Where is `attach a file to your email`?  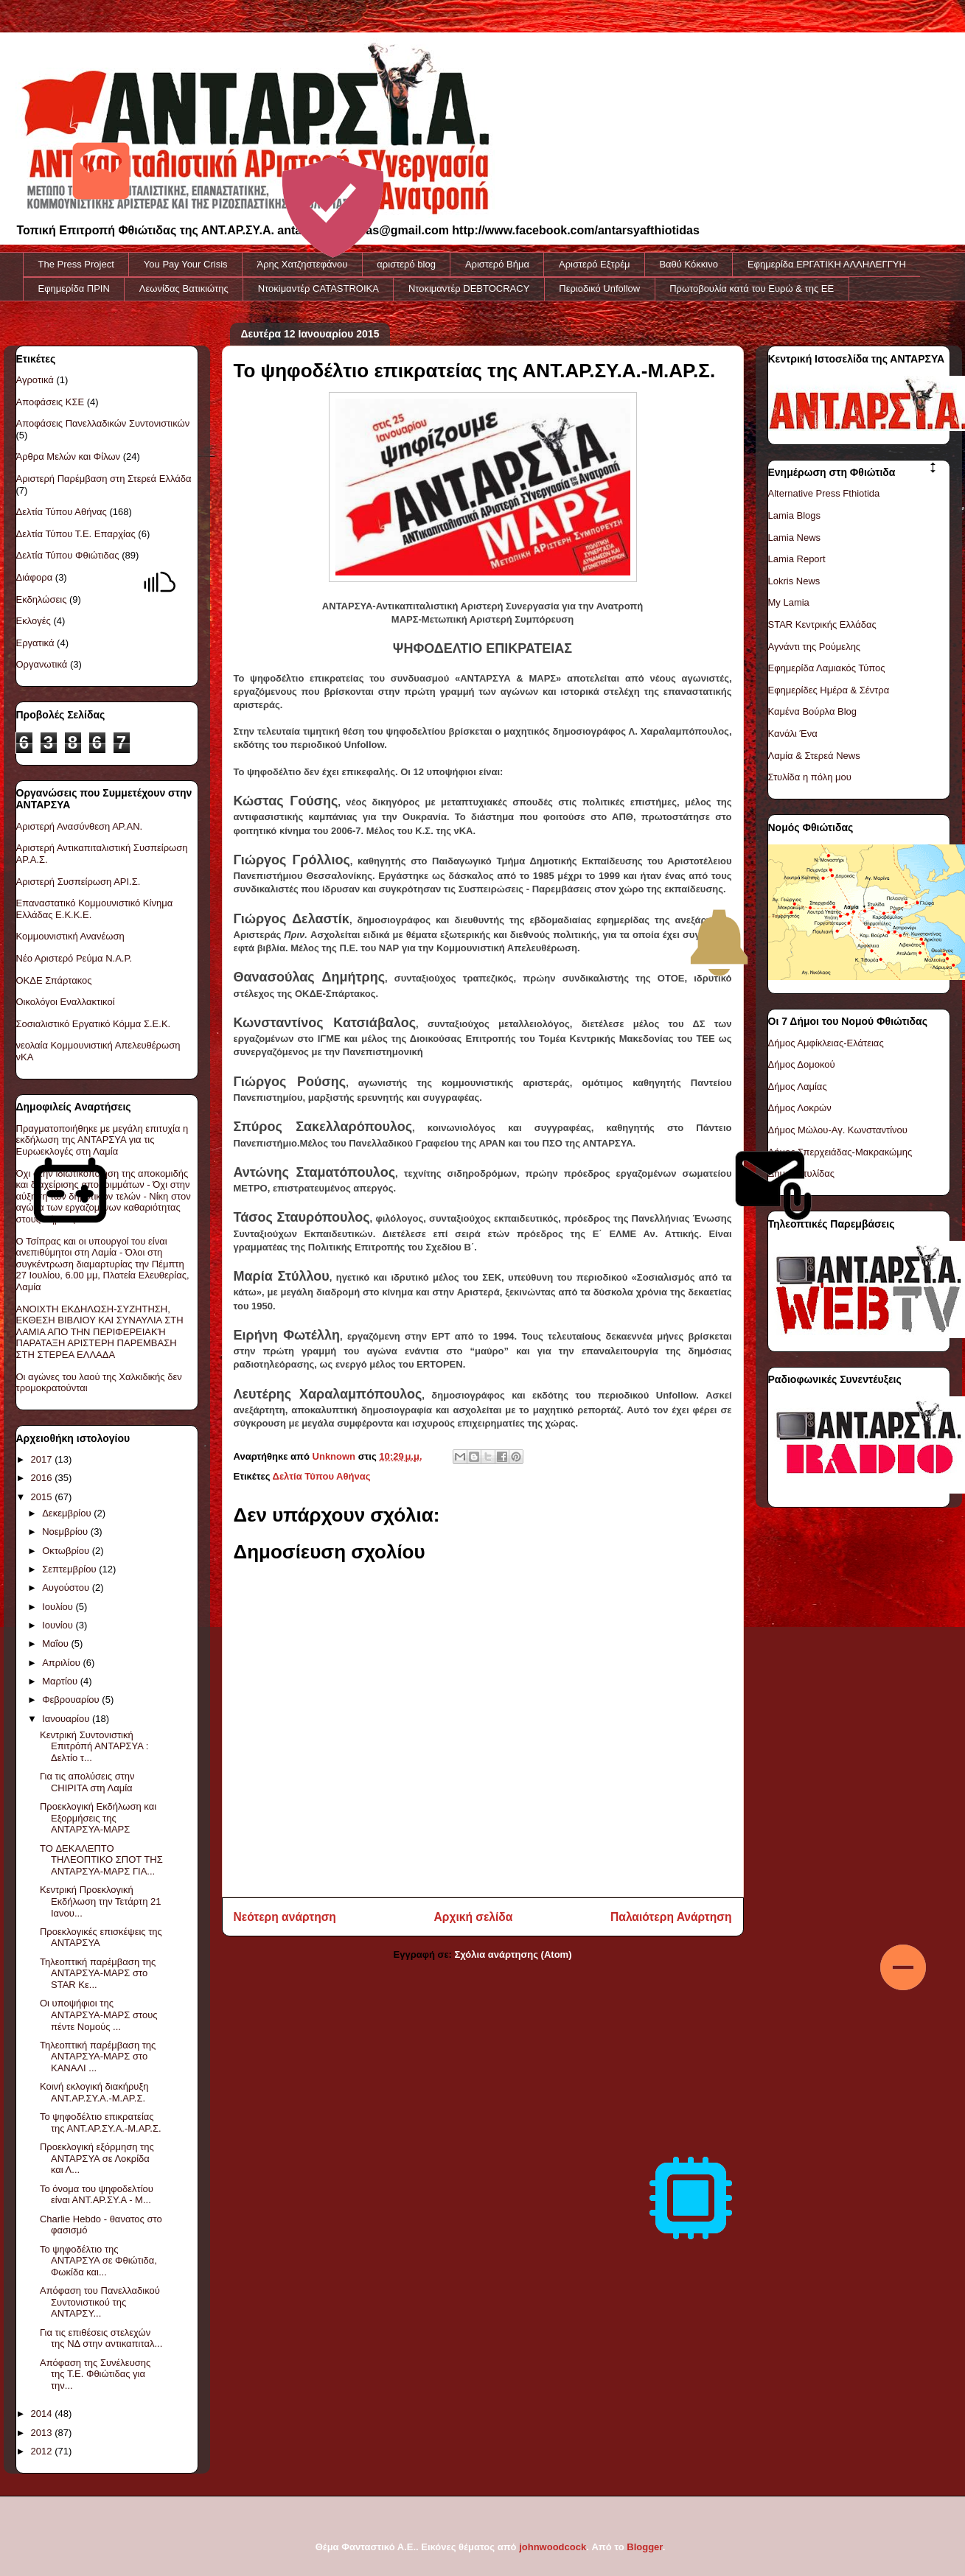
attach a file to your email is located at coordinates (773, 1186).